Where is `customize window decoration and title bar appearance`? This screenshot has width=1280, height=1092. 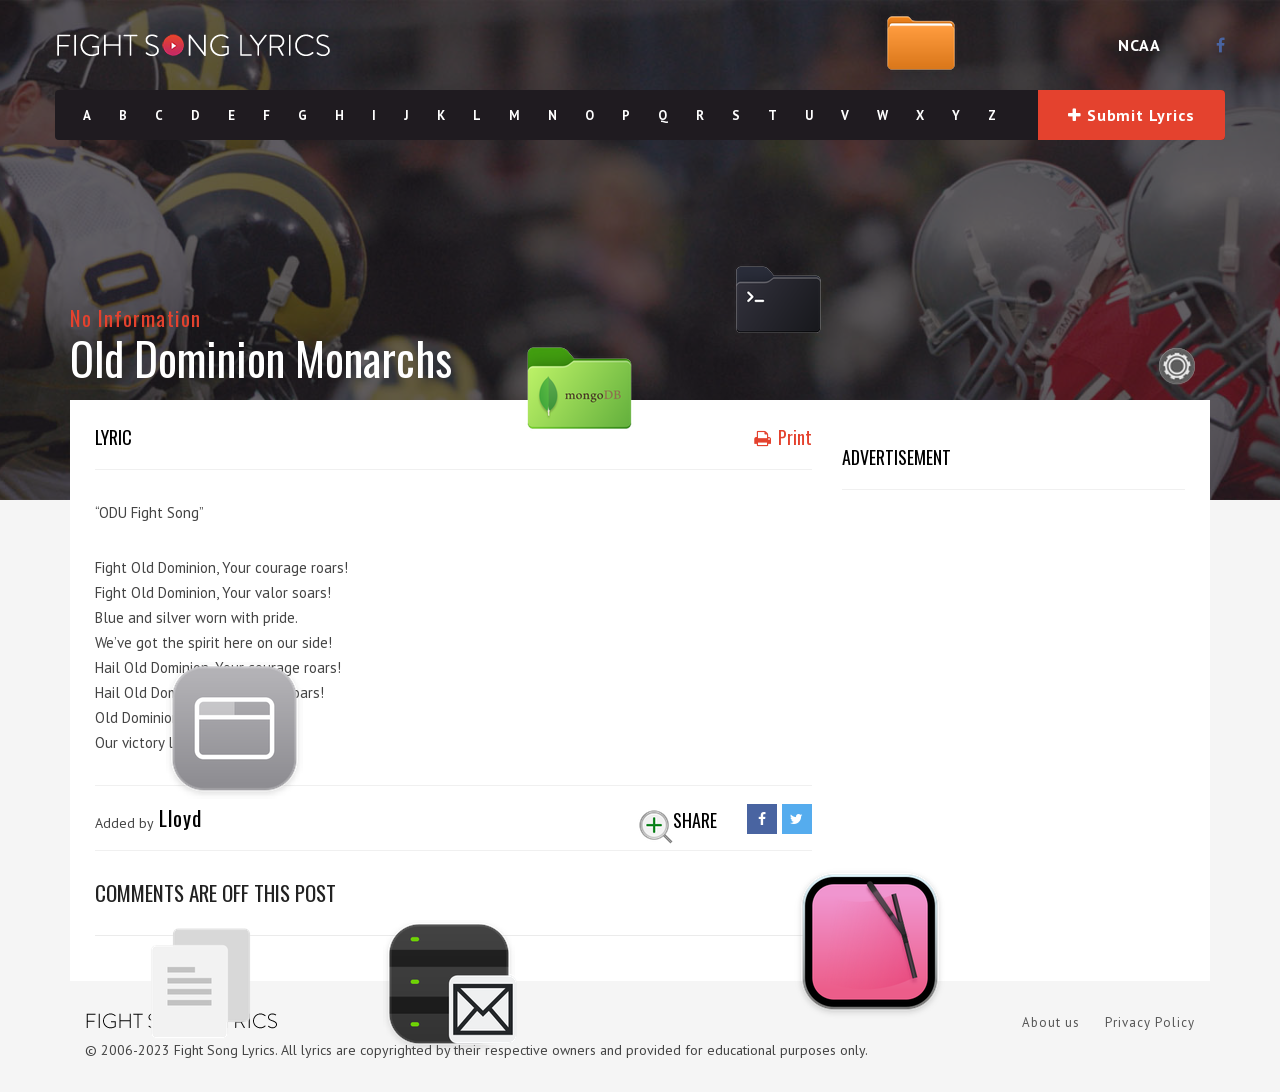 customize window decoration and title bar appearance is located at coordinates (234, 730).